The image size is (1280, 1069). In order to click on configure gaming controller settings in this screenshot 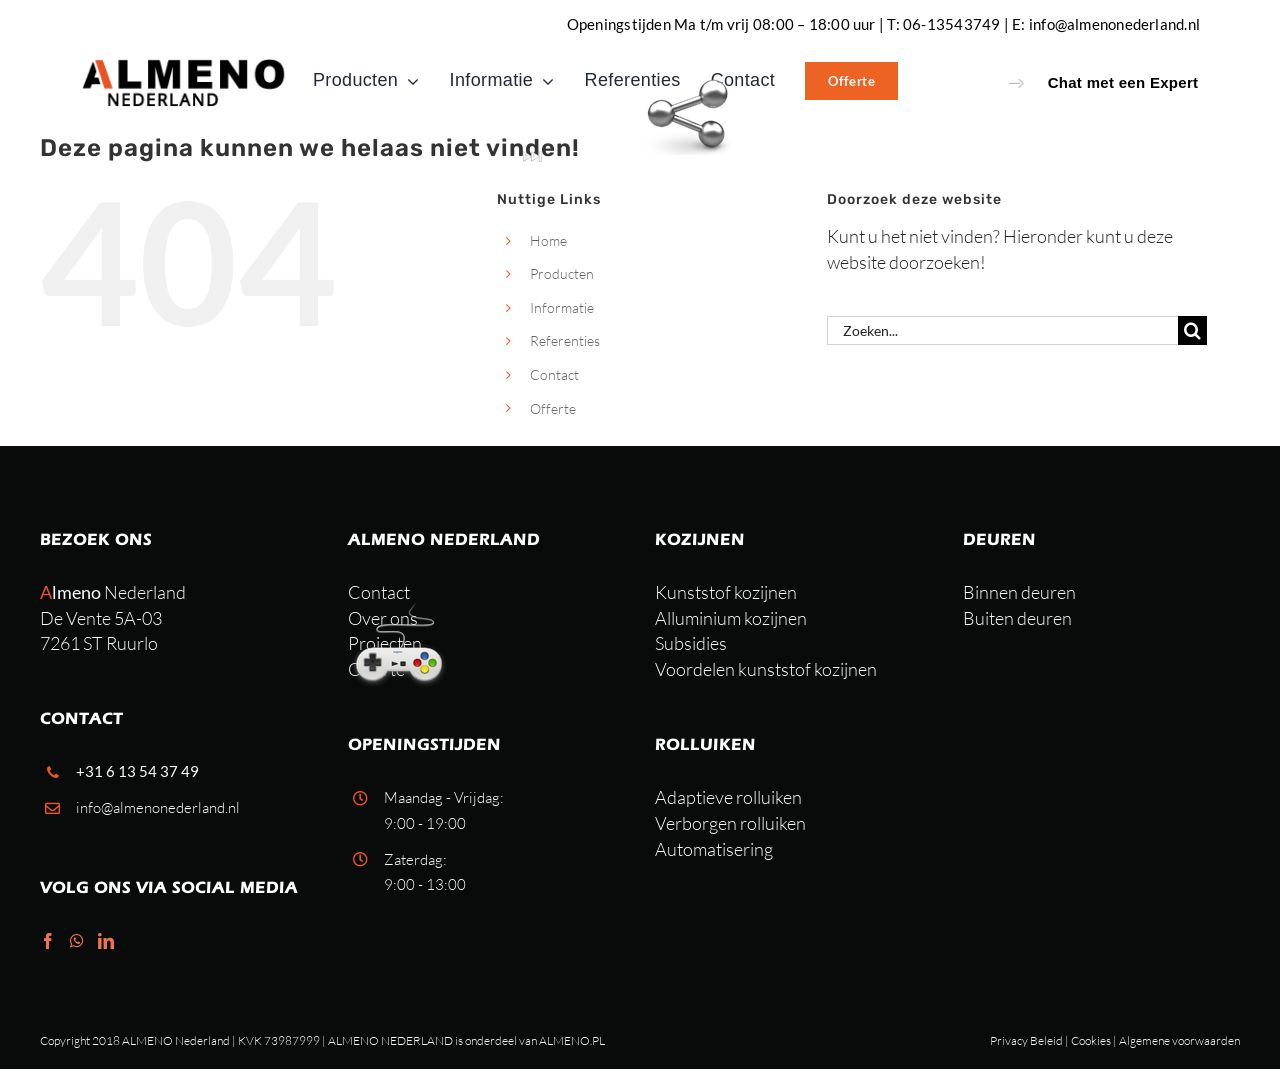, I will do `click(399, 645)`.